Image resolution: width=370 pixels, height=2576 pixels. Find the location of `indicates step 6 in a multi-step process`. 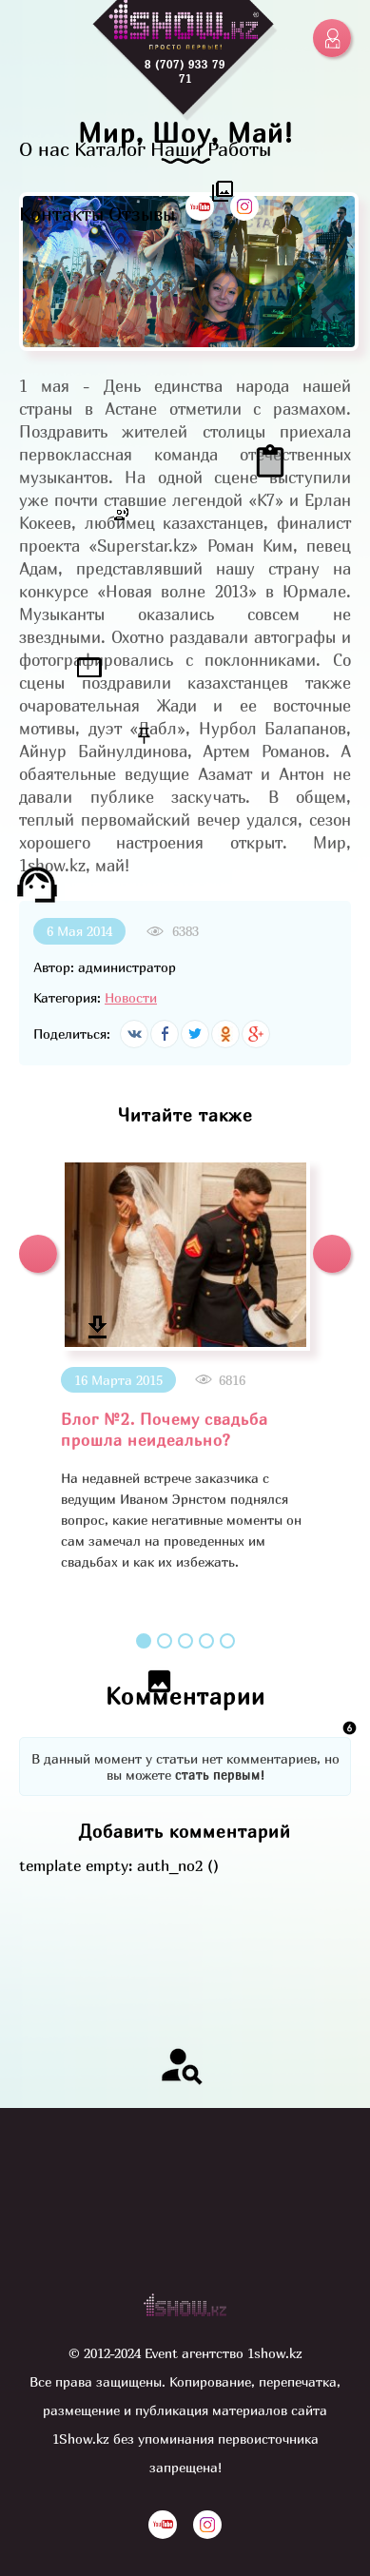

indicates step 6 in a multi-step process is located at coordinates (349, 1727).